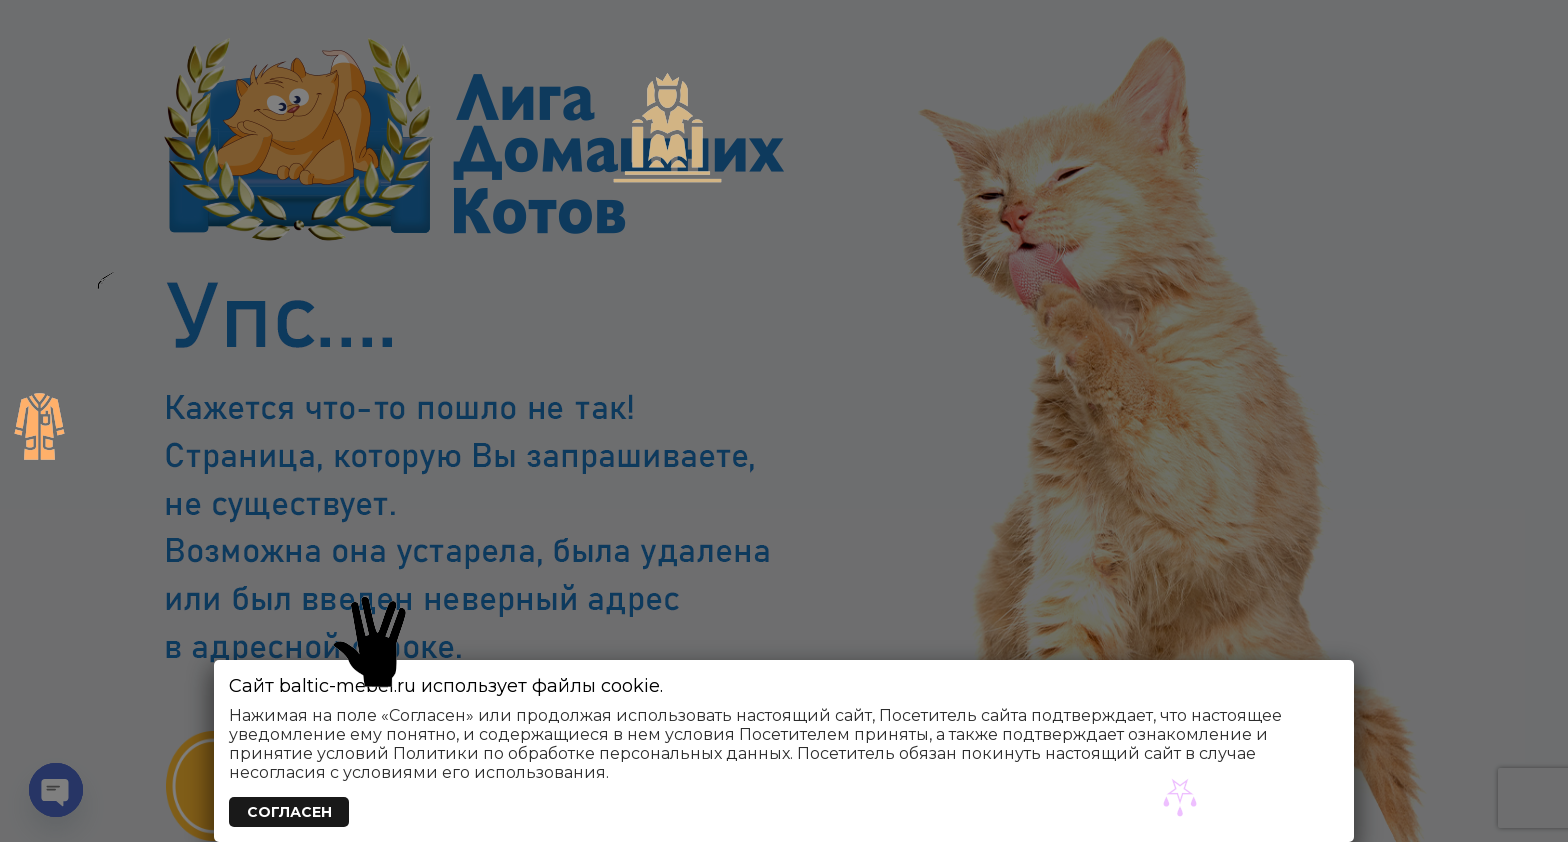 The width and height of the screenshot is (1568, 842). Describe the element at coordinates (667, 128) in the screenshot. I see `access kingdom or empire management` at that location.